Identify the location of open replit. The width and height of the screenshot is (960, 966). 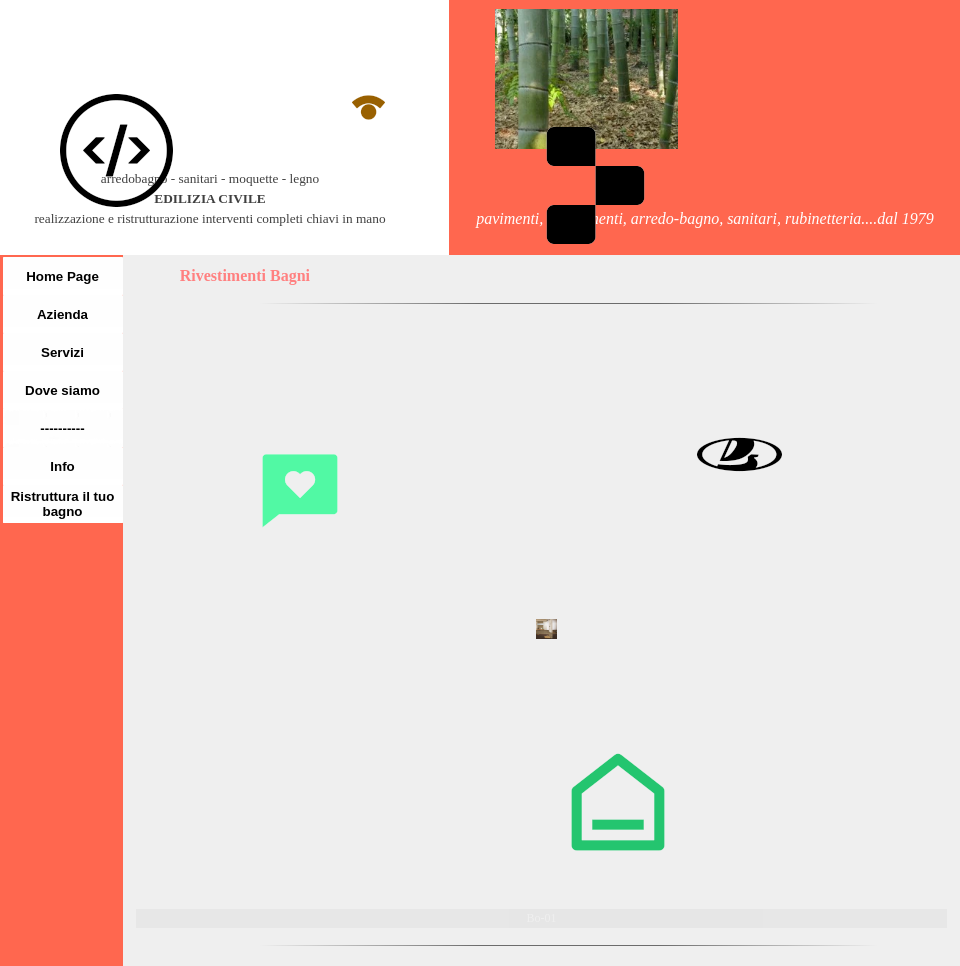
(595, 185).